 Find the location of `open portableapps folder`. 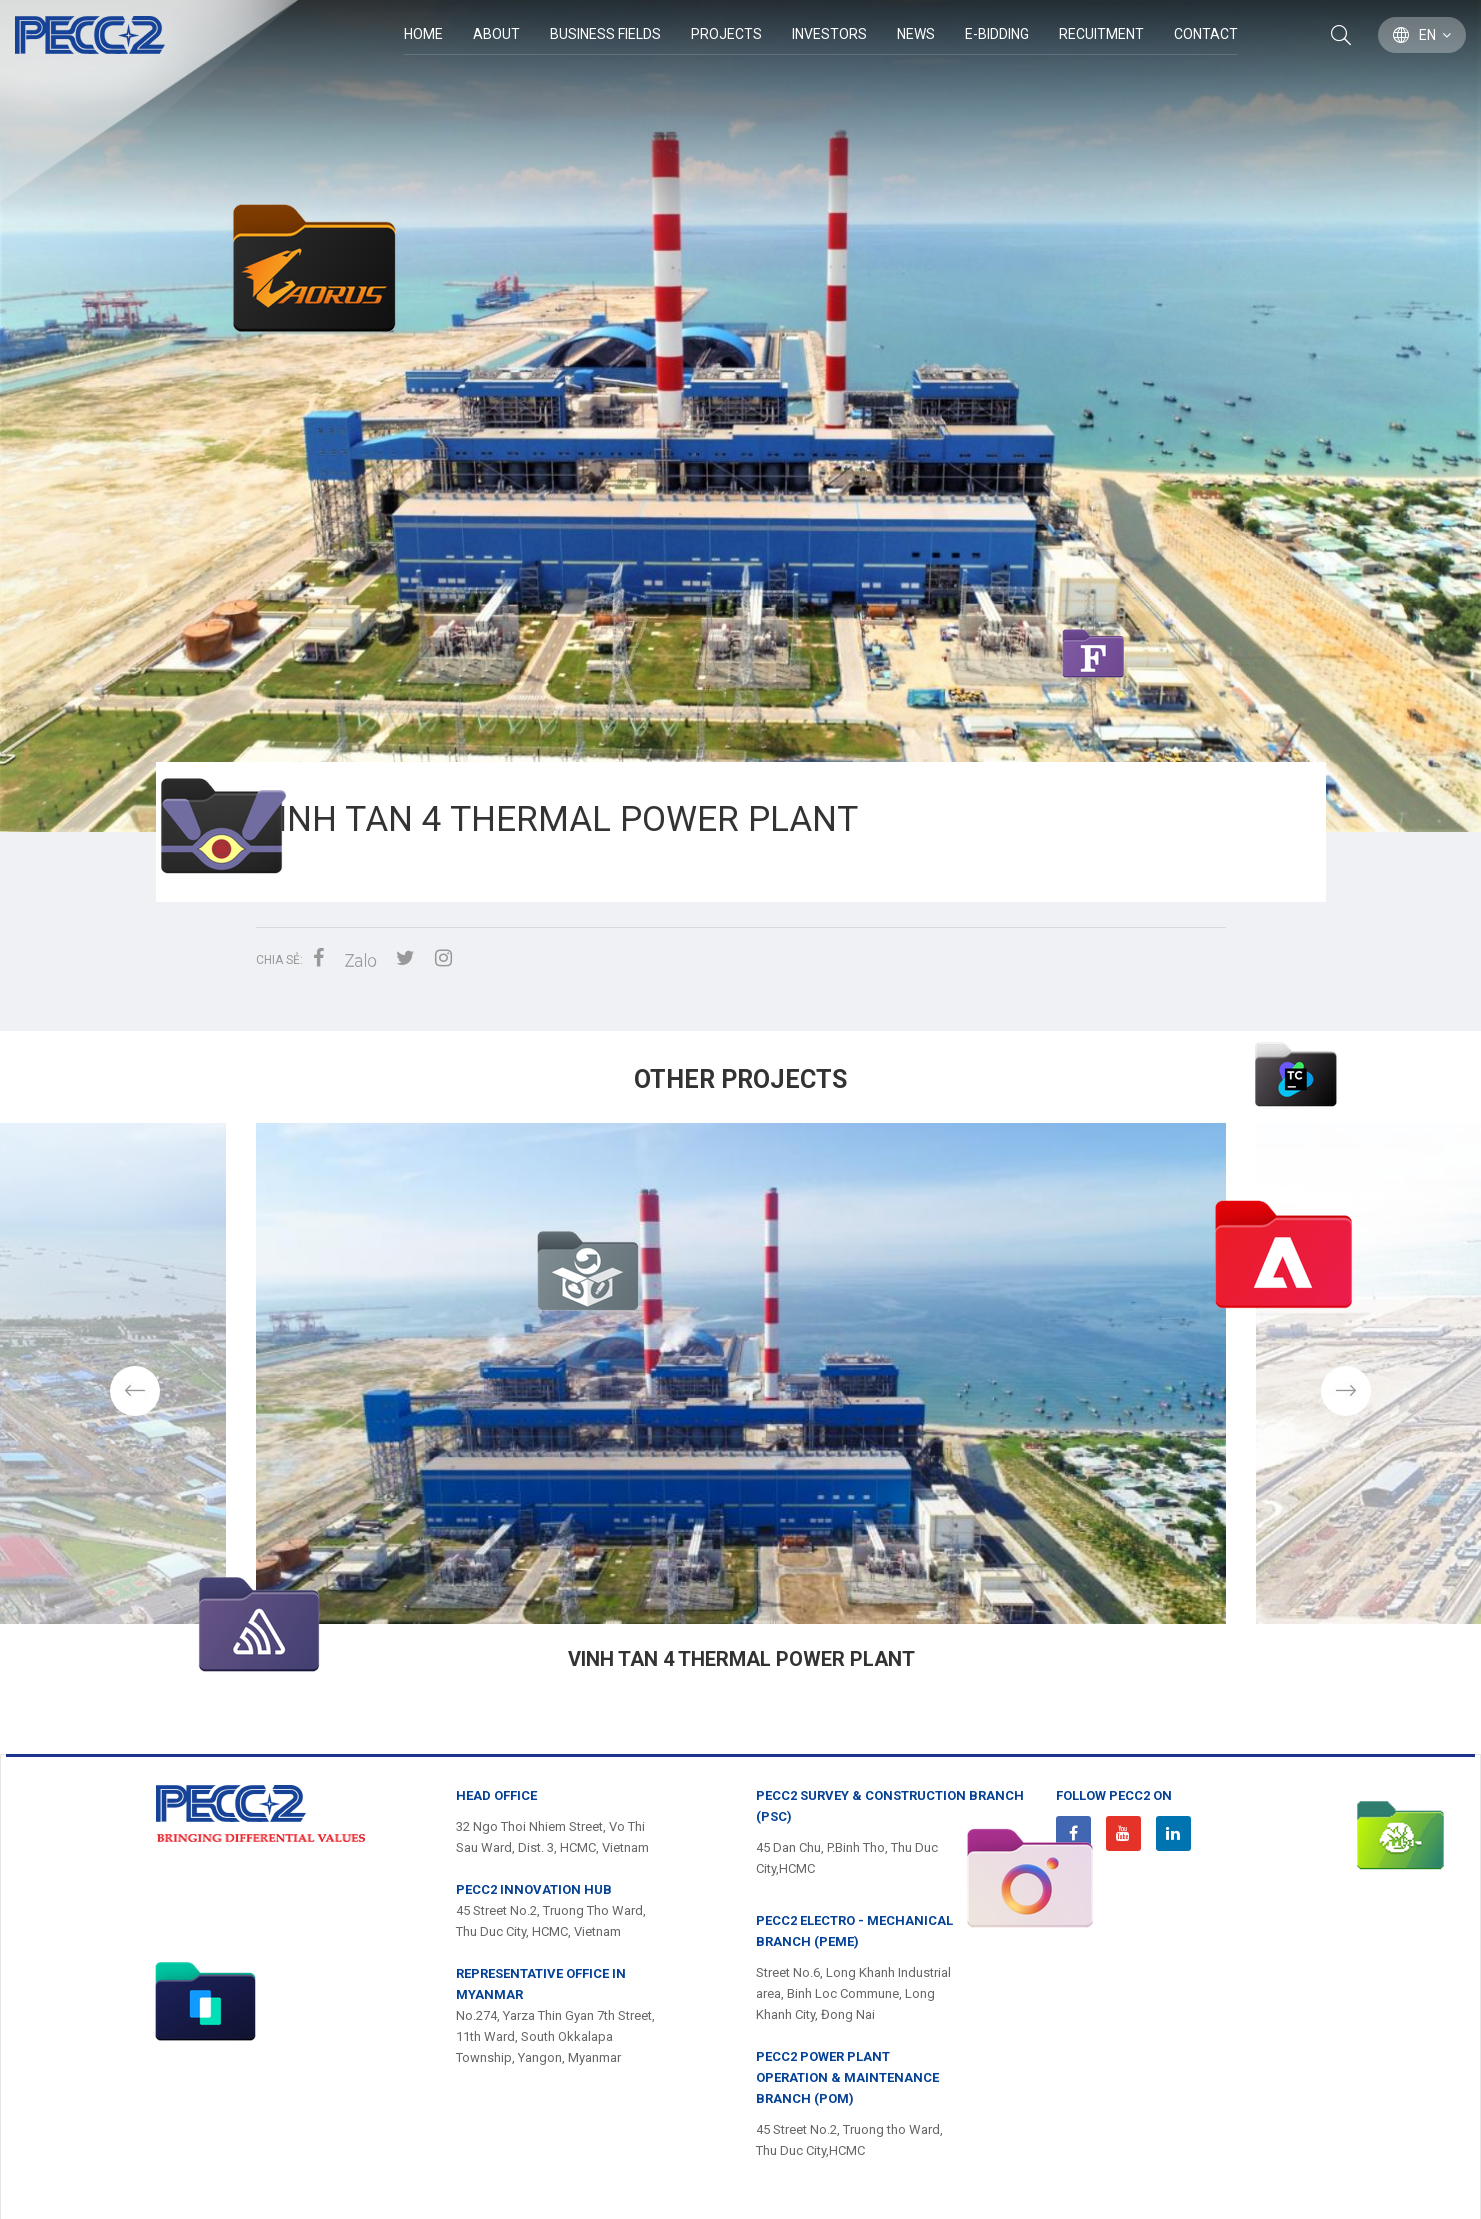

open portableapps folder is located at coordinates (587, 1273).